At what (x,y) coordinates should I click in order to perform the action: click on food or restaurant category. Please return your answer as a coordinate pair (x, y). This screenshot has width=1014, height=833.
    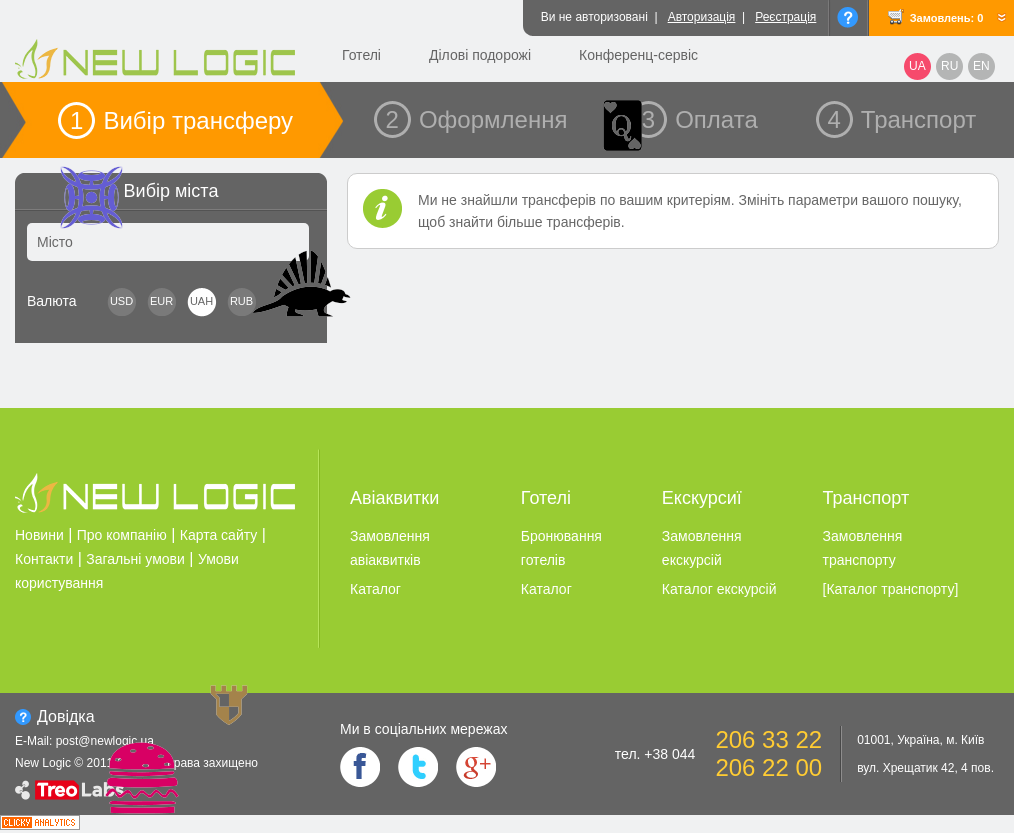
    Looking at the image, I should click on (142, 778).